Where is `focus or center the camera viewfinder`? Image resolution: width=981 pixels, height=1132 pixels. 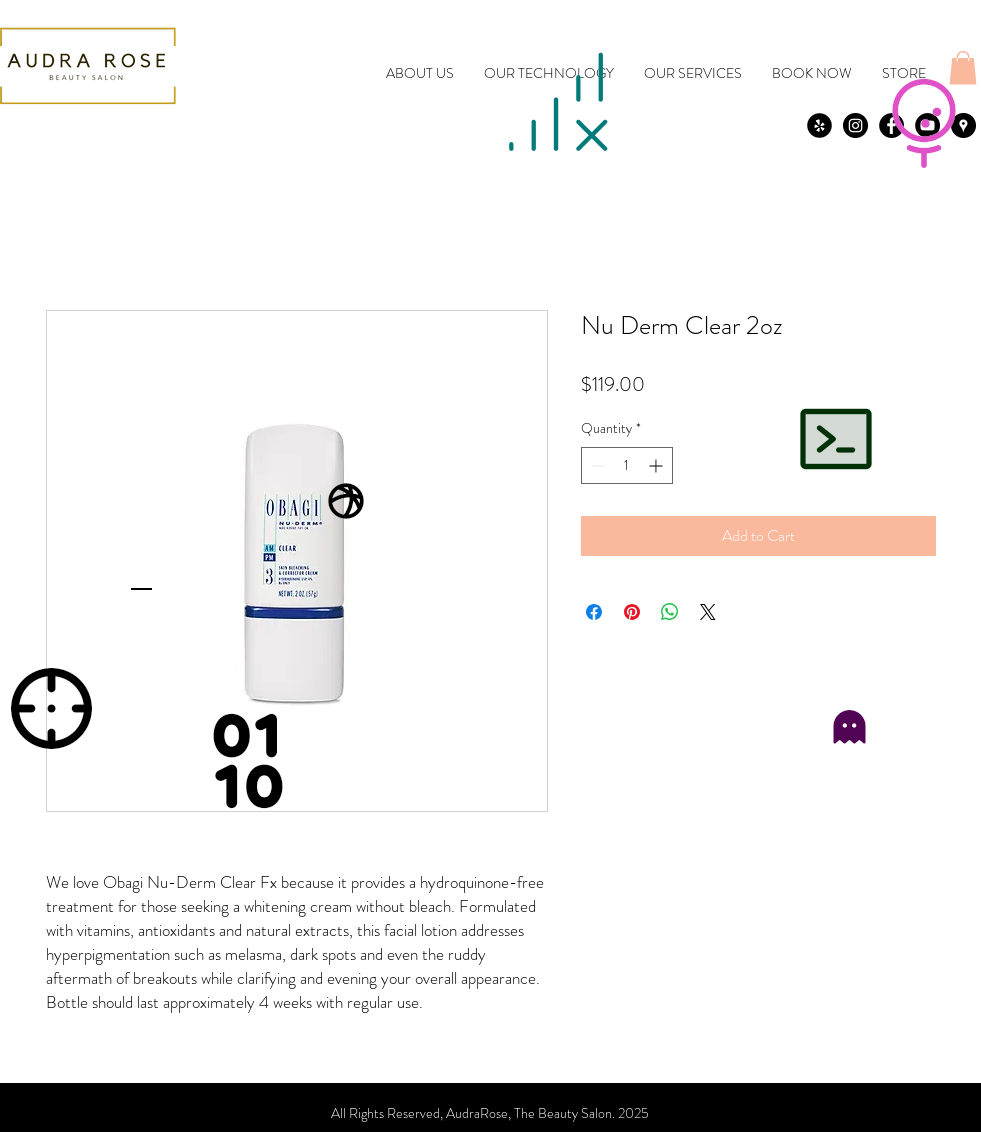 focus or center the camera viewfinder is located at coordinates (51, 708).